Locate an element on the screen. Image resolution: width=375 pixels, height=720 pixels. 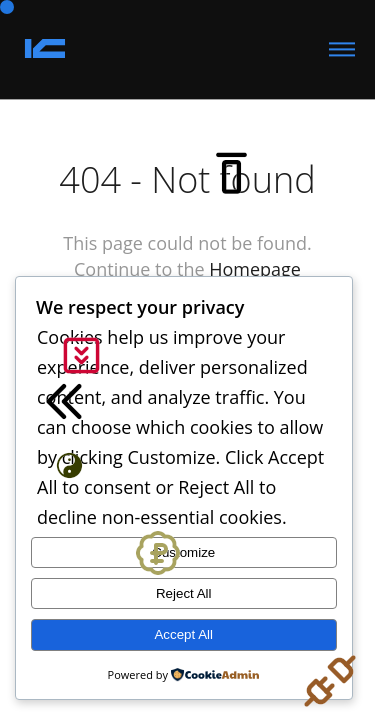
collapse or minimize content section is located at coordinates (81, 355).